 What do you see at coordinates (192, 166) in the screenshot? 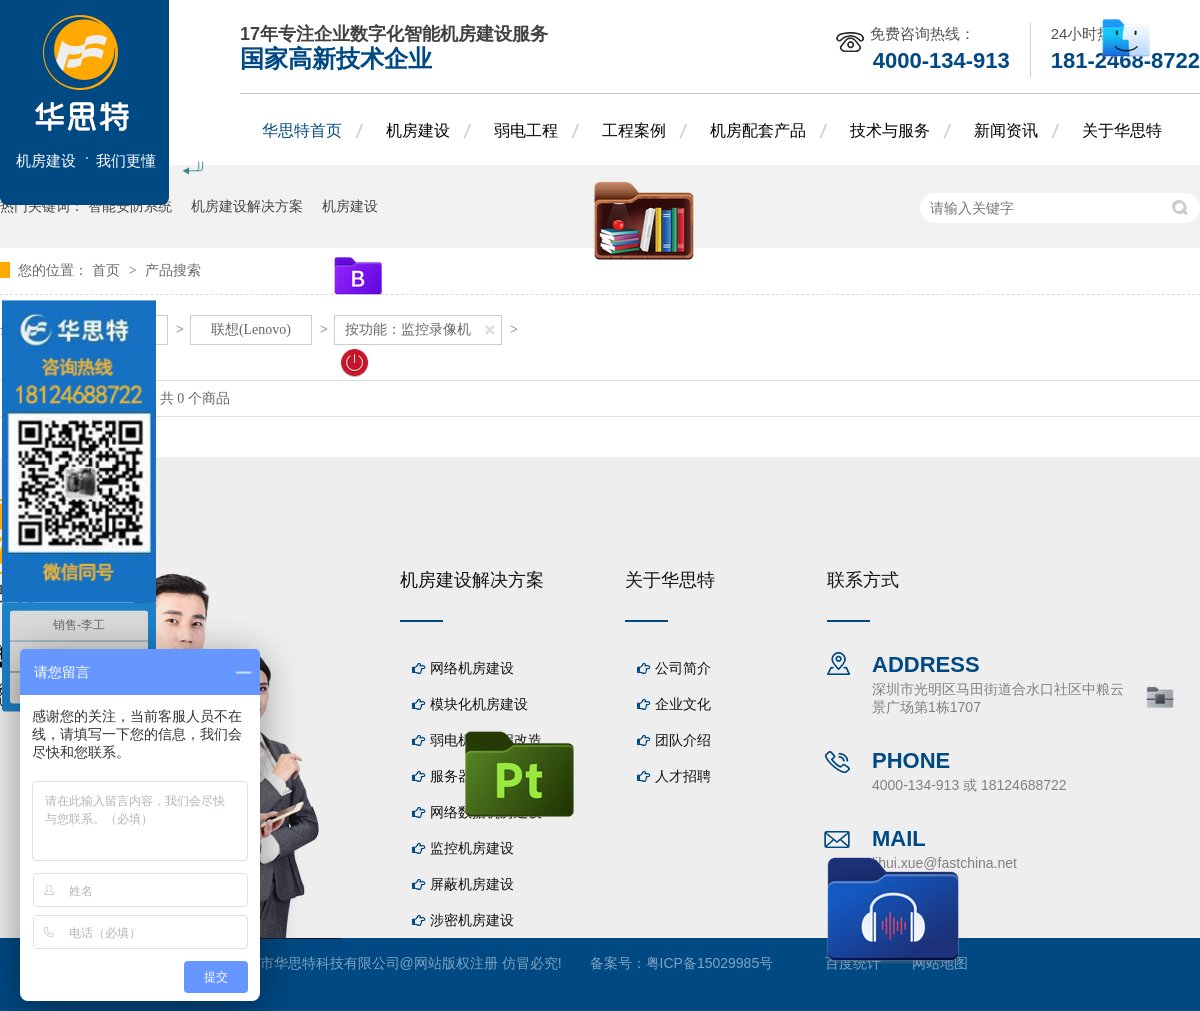
I see `reply to all recipients of an email` at bounding box center [192, 166].